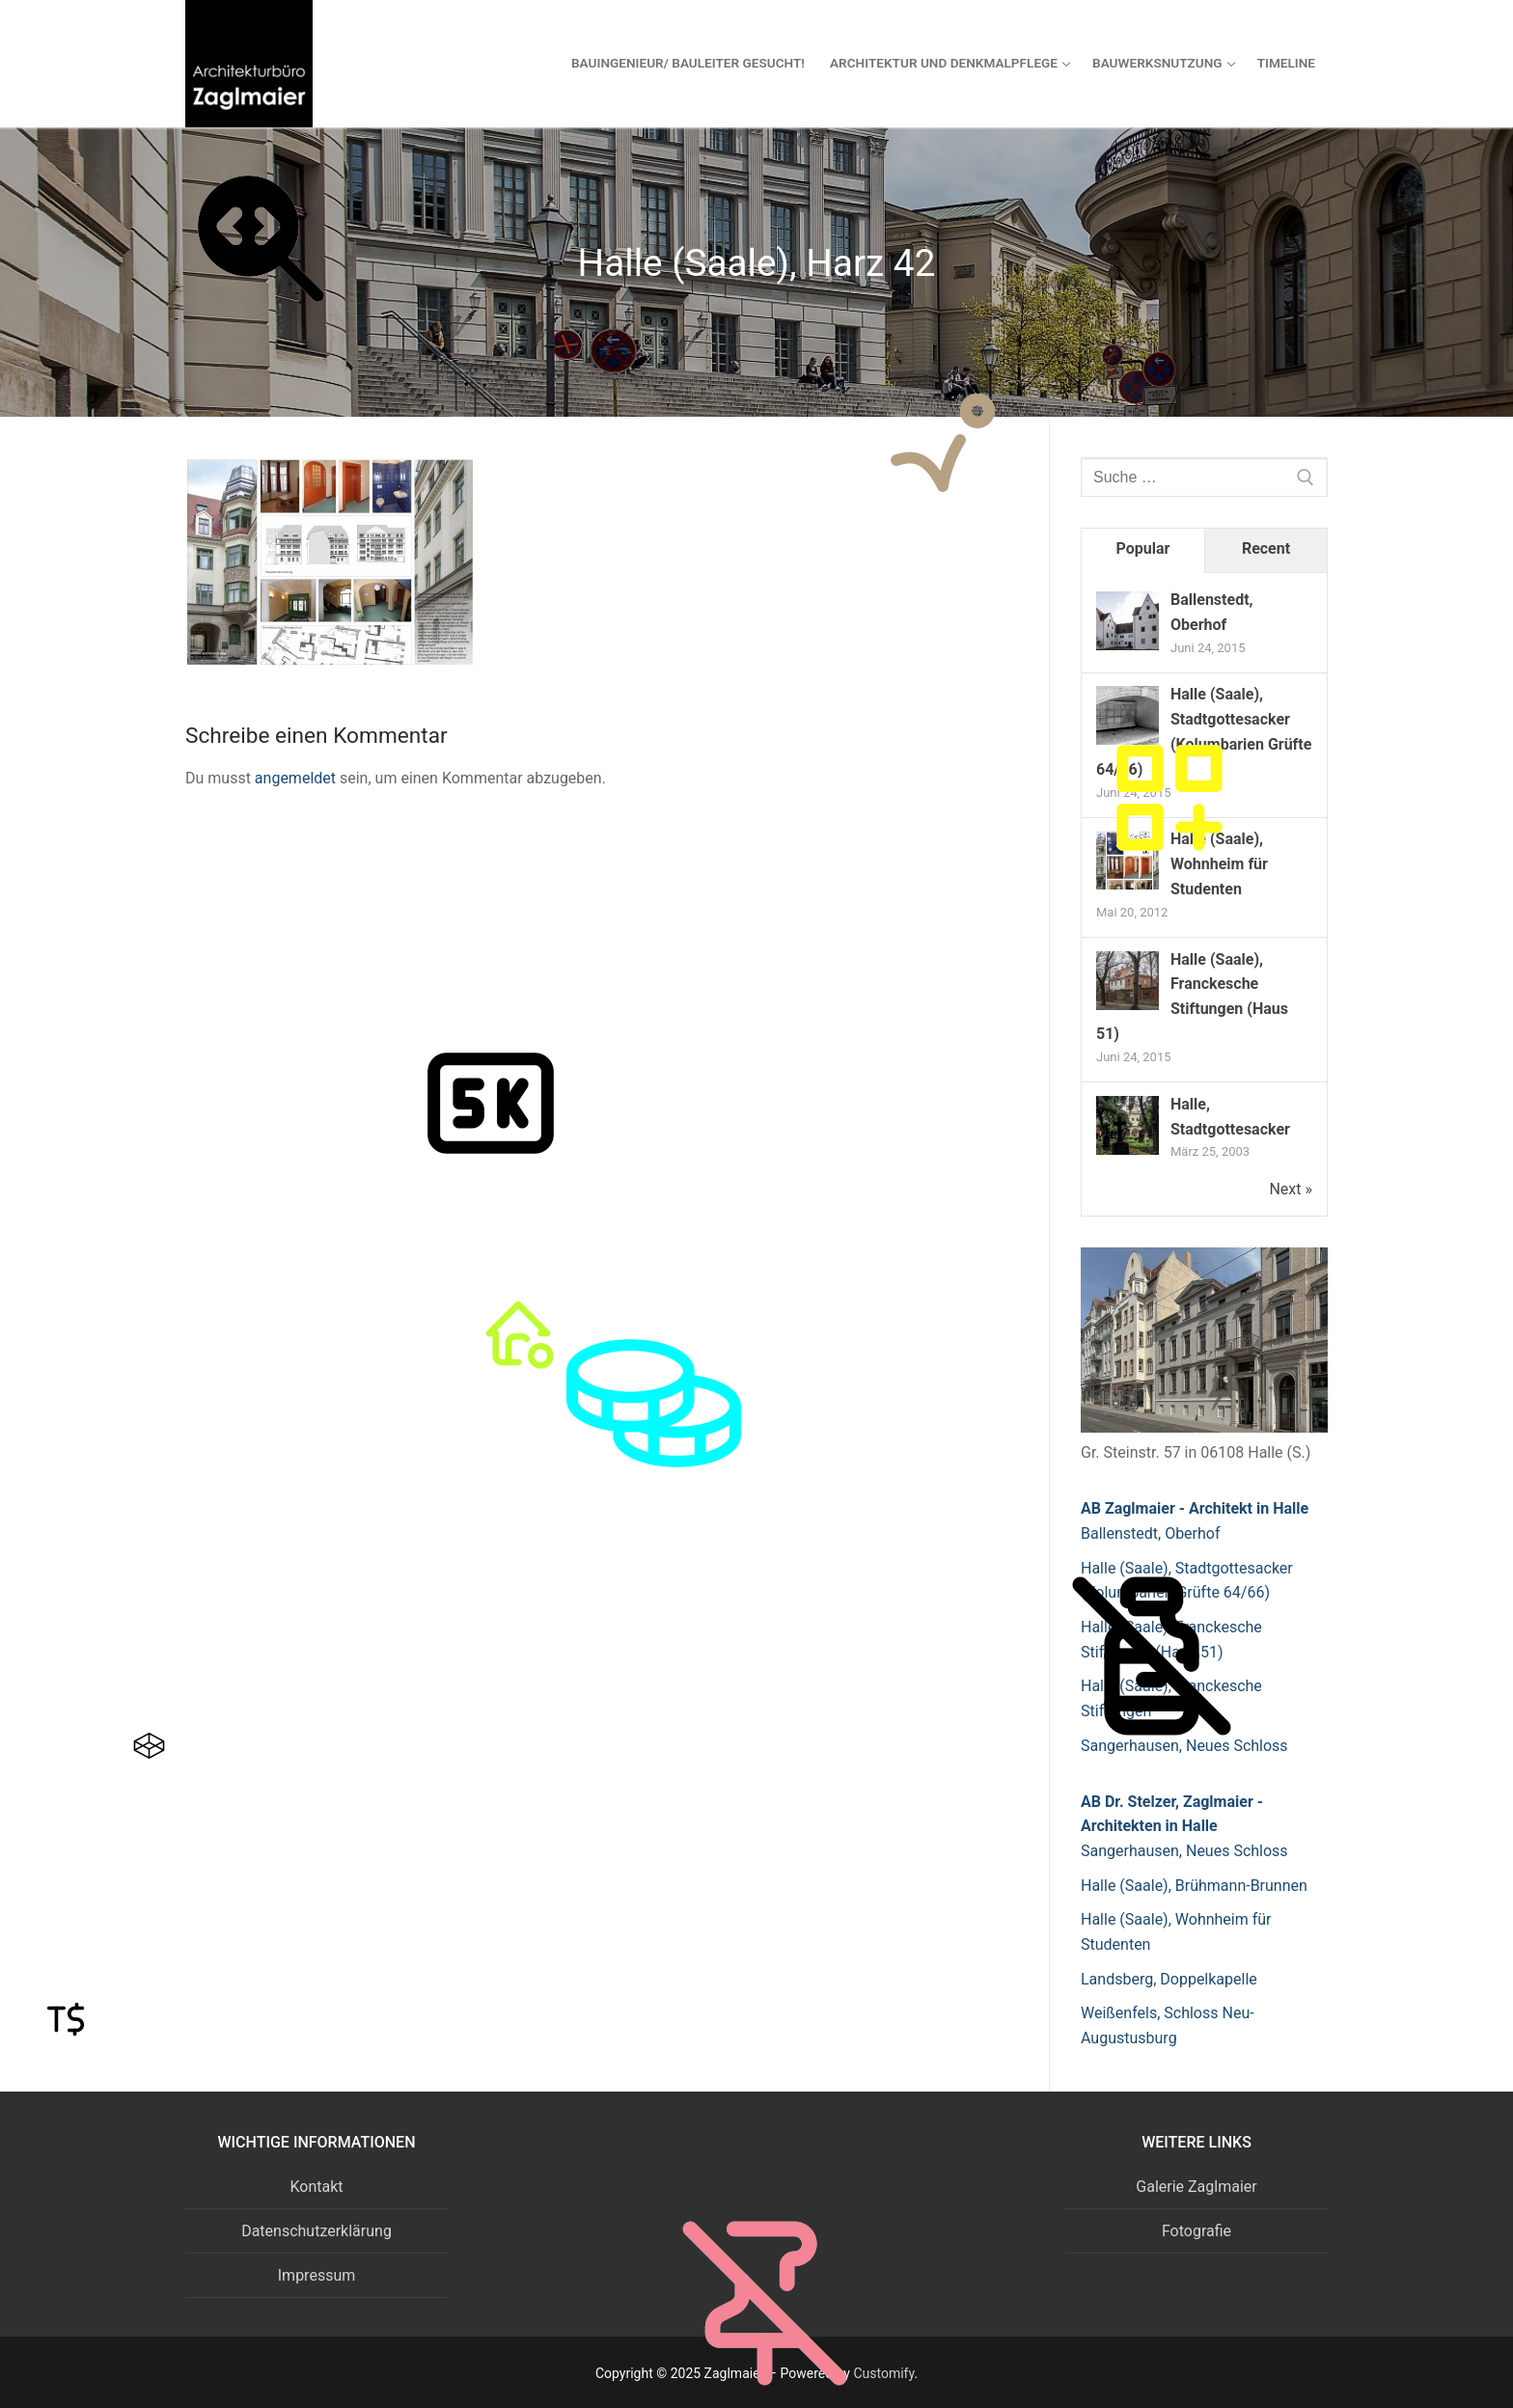 The width and height of the screenshot is (1513, 2408). What do you see at coordinates (1151, 1656) in the screenshot?
I see `indicates vaccine or medication is unavailable` at bounding box center [1151, 1656].